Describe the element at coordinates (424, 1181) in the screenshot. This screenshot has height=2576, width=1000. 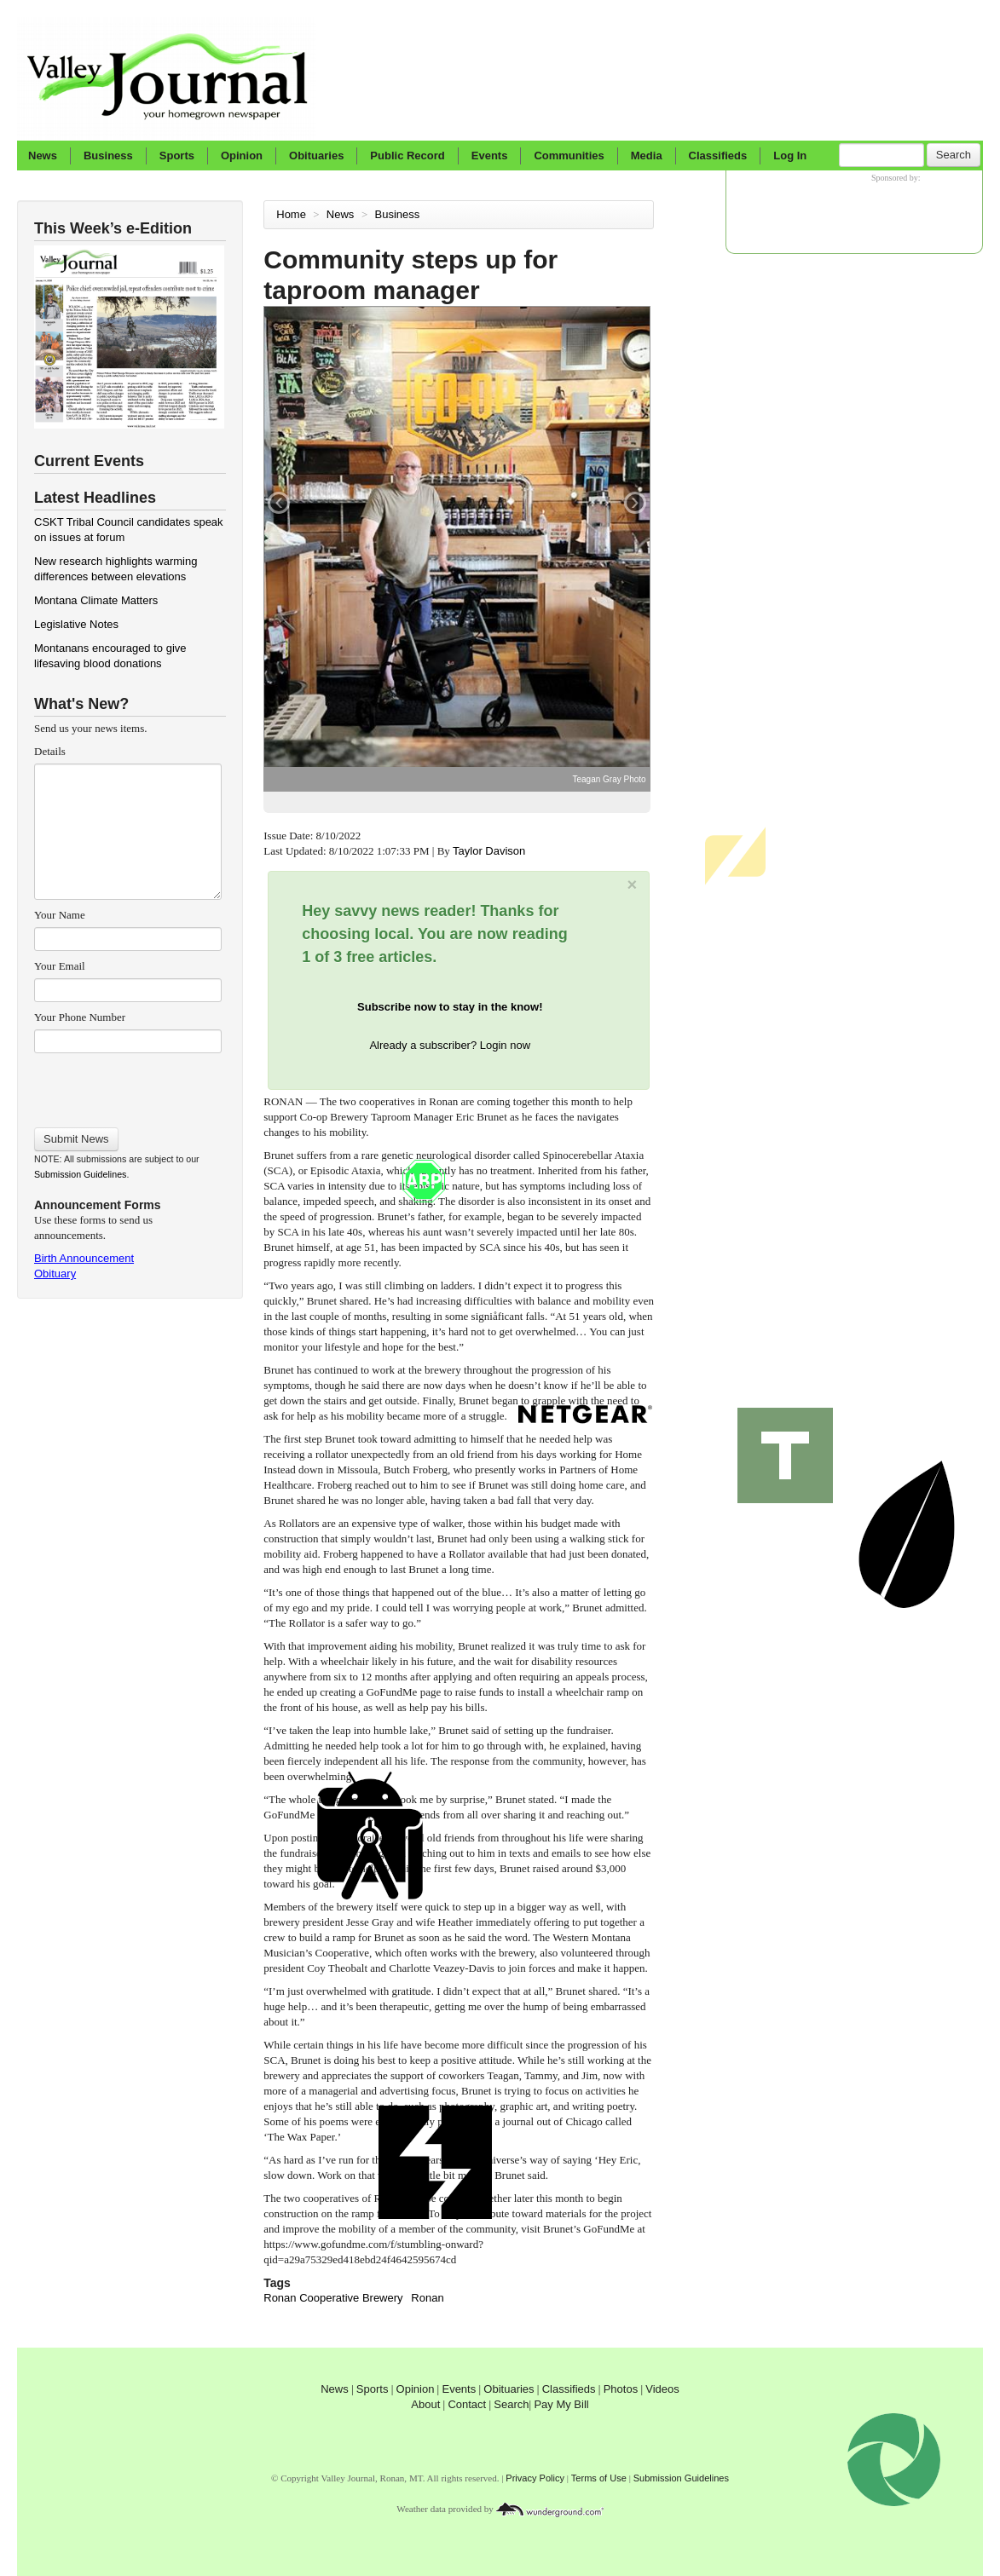
I see `adblock plus browser extension logo` at that location.